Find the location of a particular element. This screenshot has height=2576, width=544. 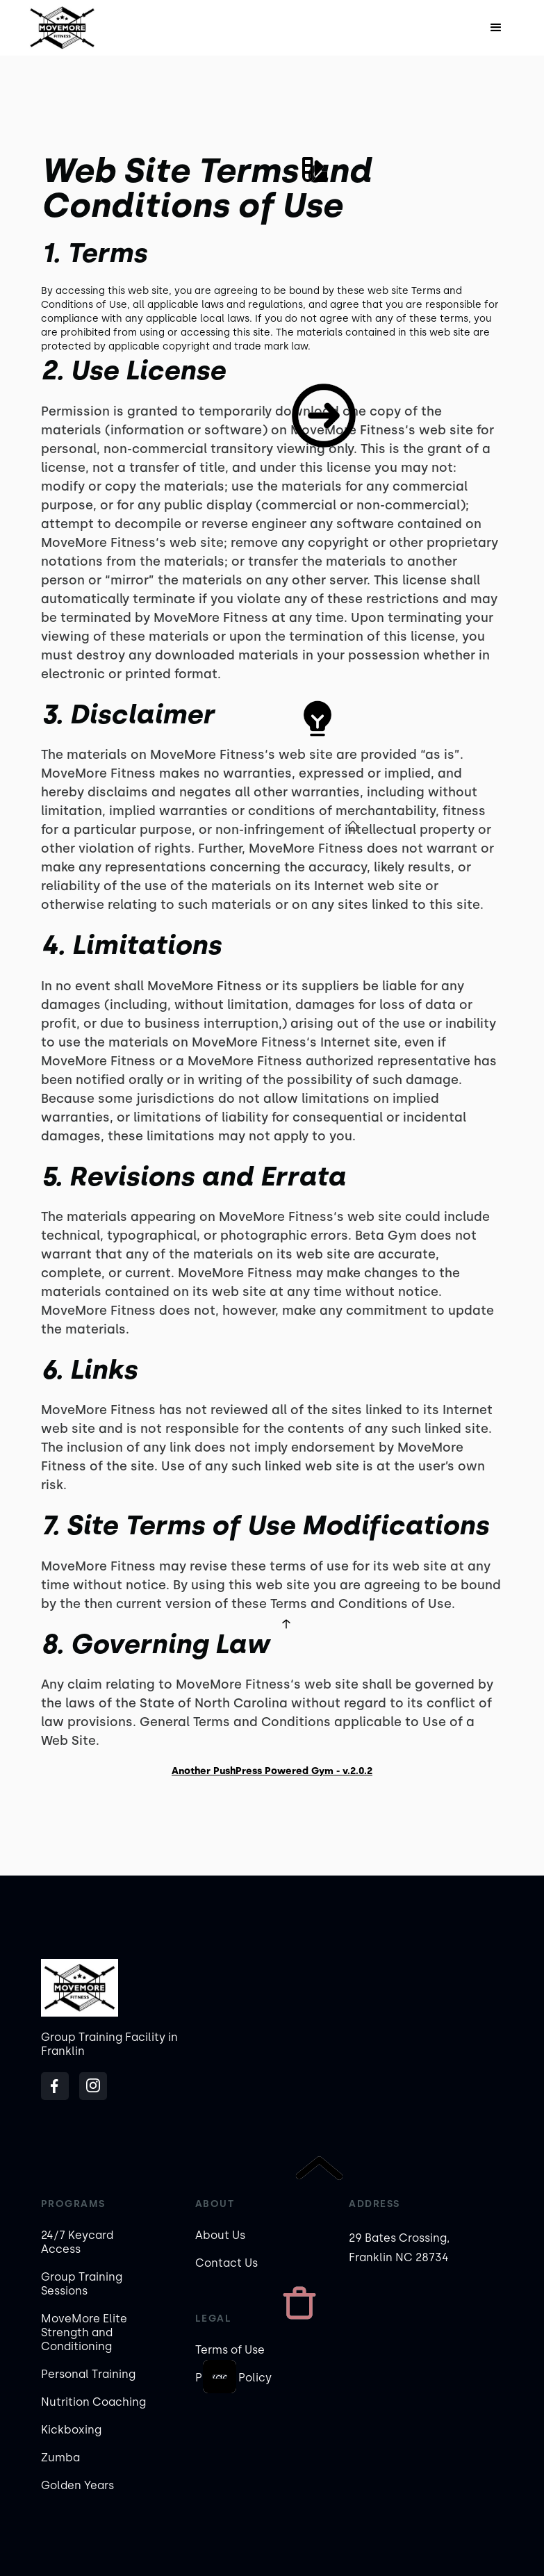

delete this item is located at coordinates (299, 2303).